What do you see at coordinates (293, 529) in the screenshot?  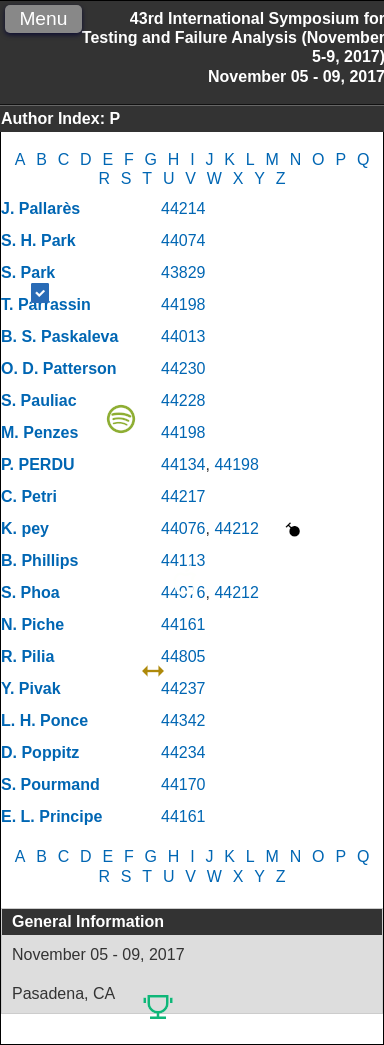 I see `gender identity symbol for travesti` at bounding box center [293, 529].